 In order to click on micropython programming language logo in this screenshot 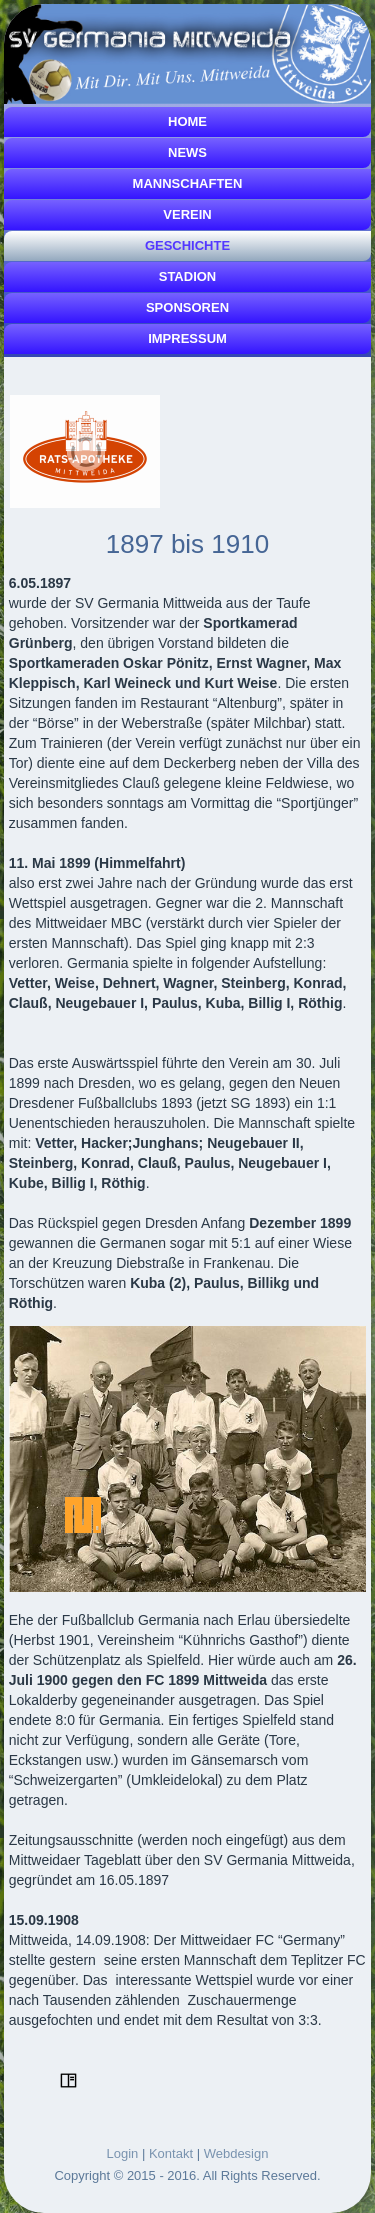, I will do `click(83, 1515)`.